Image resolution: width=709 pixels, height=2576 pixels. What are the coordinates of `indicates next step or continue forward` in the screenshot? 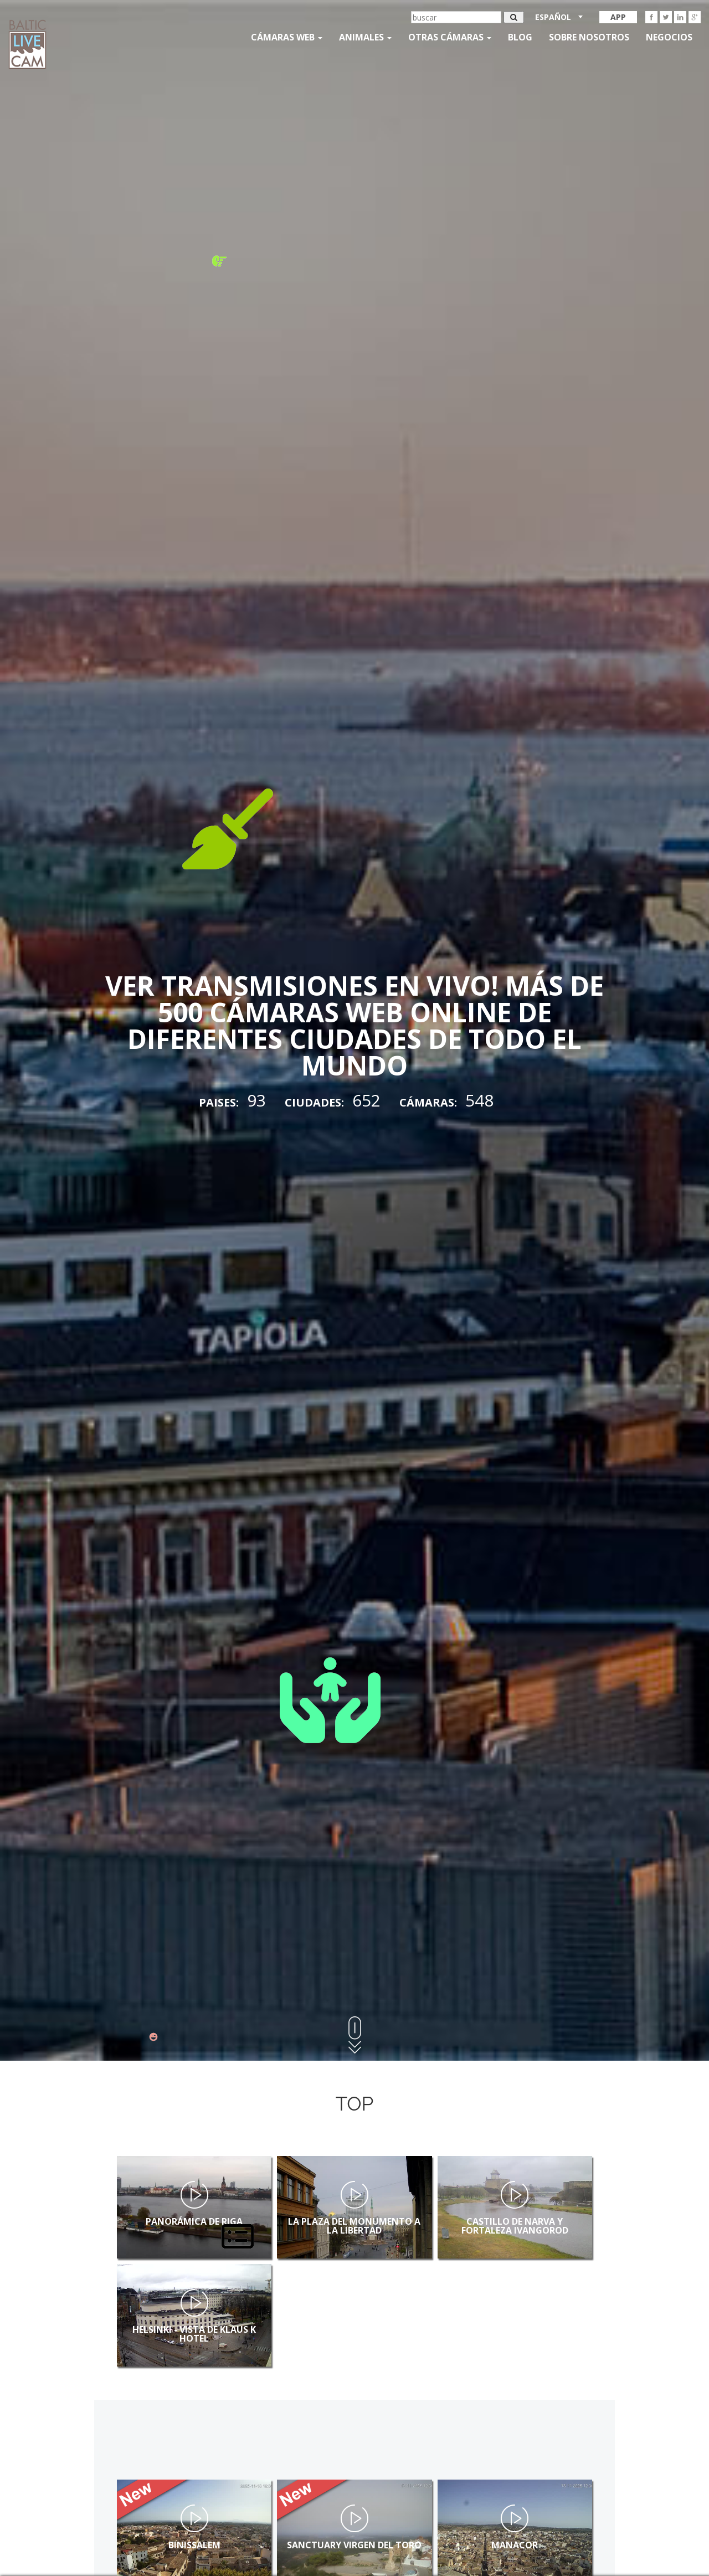 It's located at (219, 261).